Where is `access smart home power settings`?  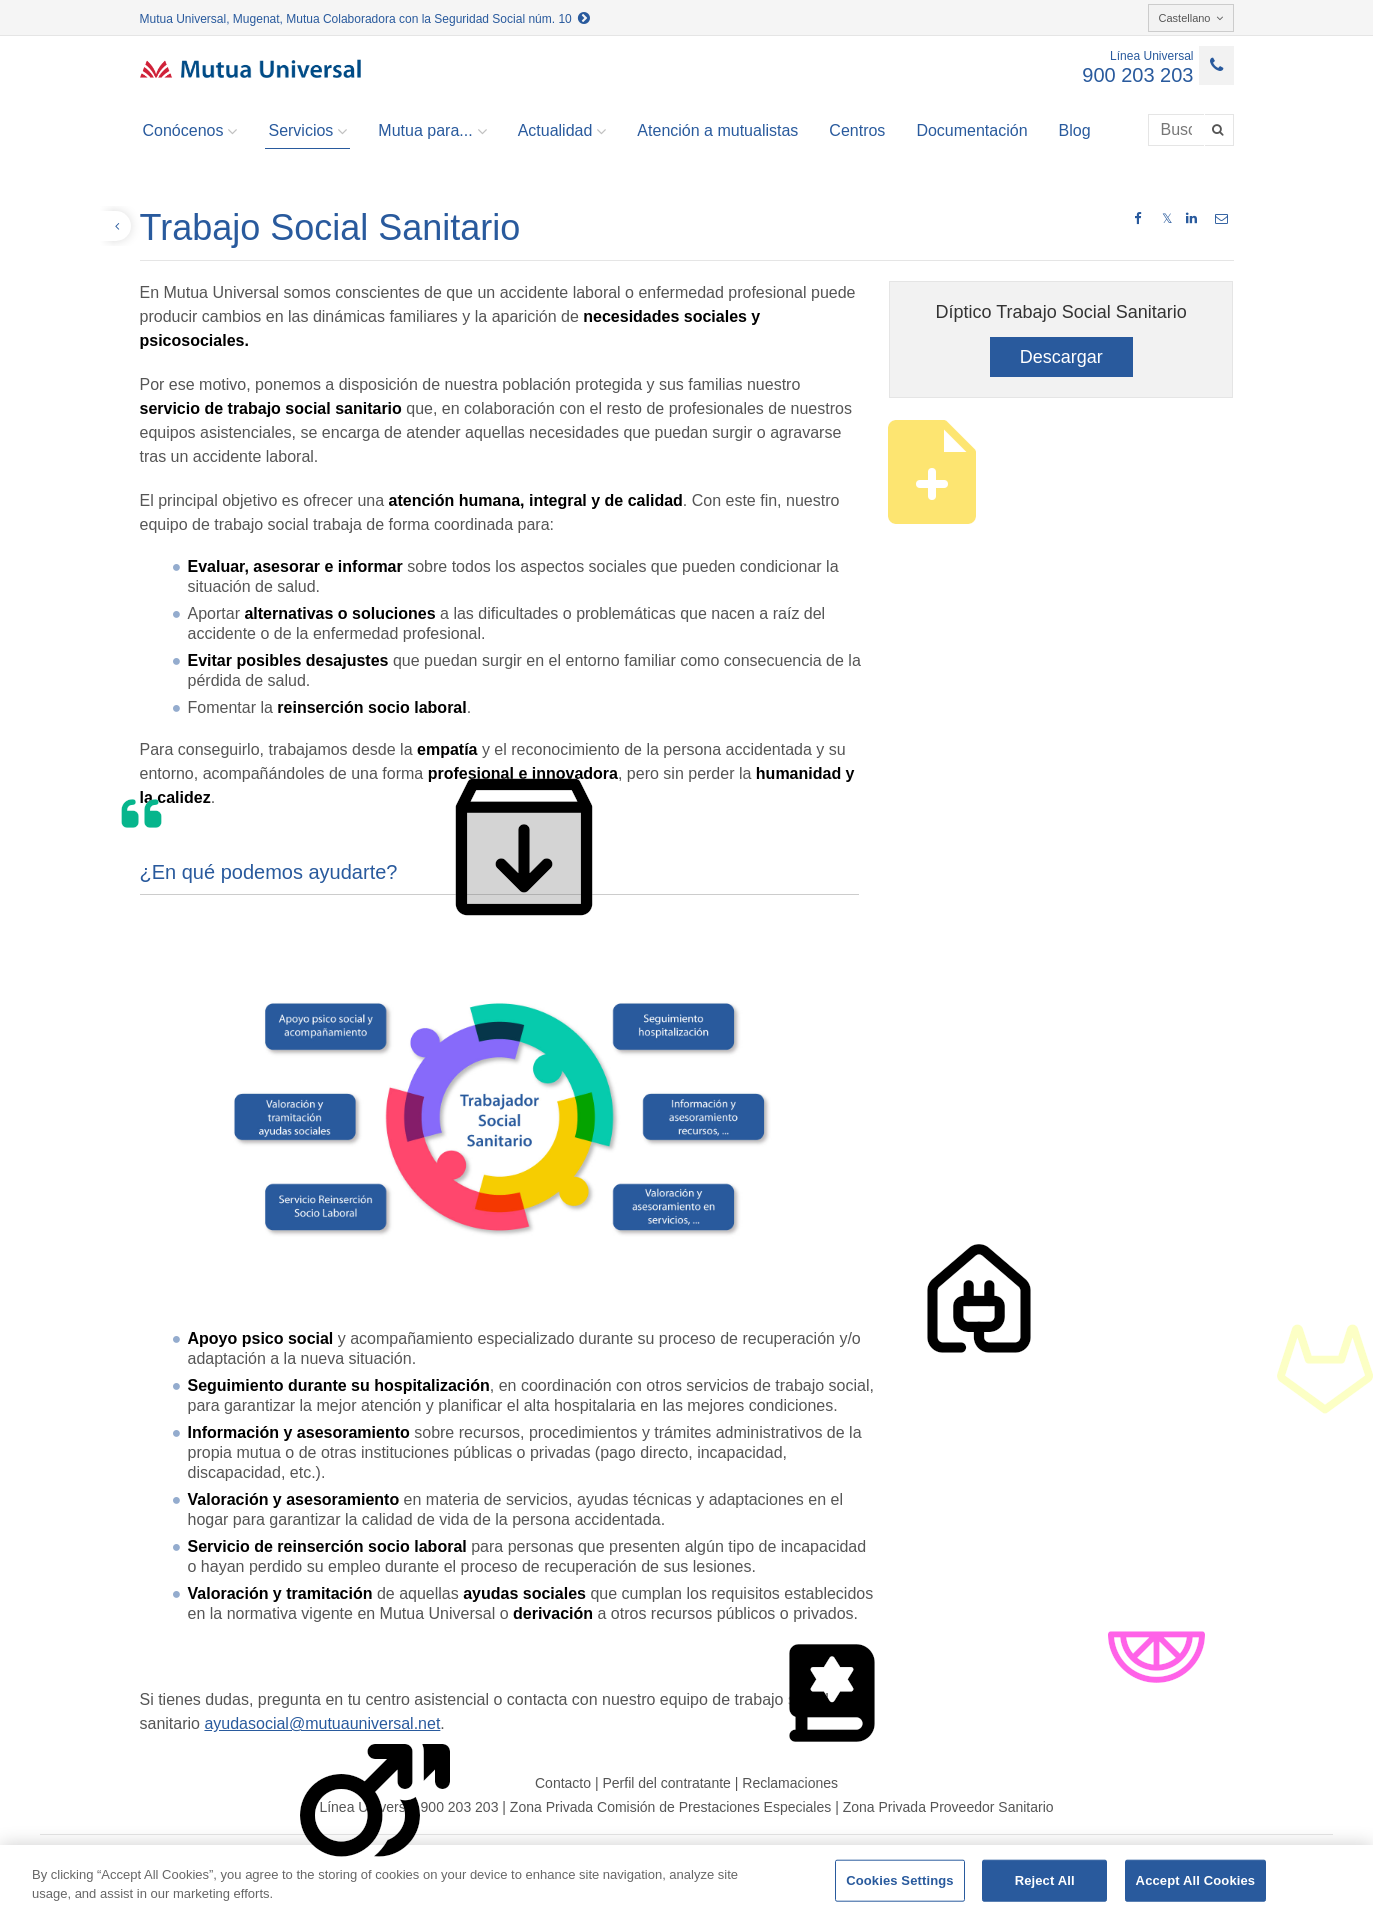
access smart home power settings is located at coordinates (979, 1301).